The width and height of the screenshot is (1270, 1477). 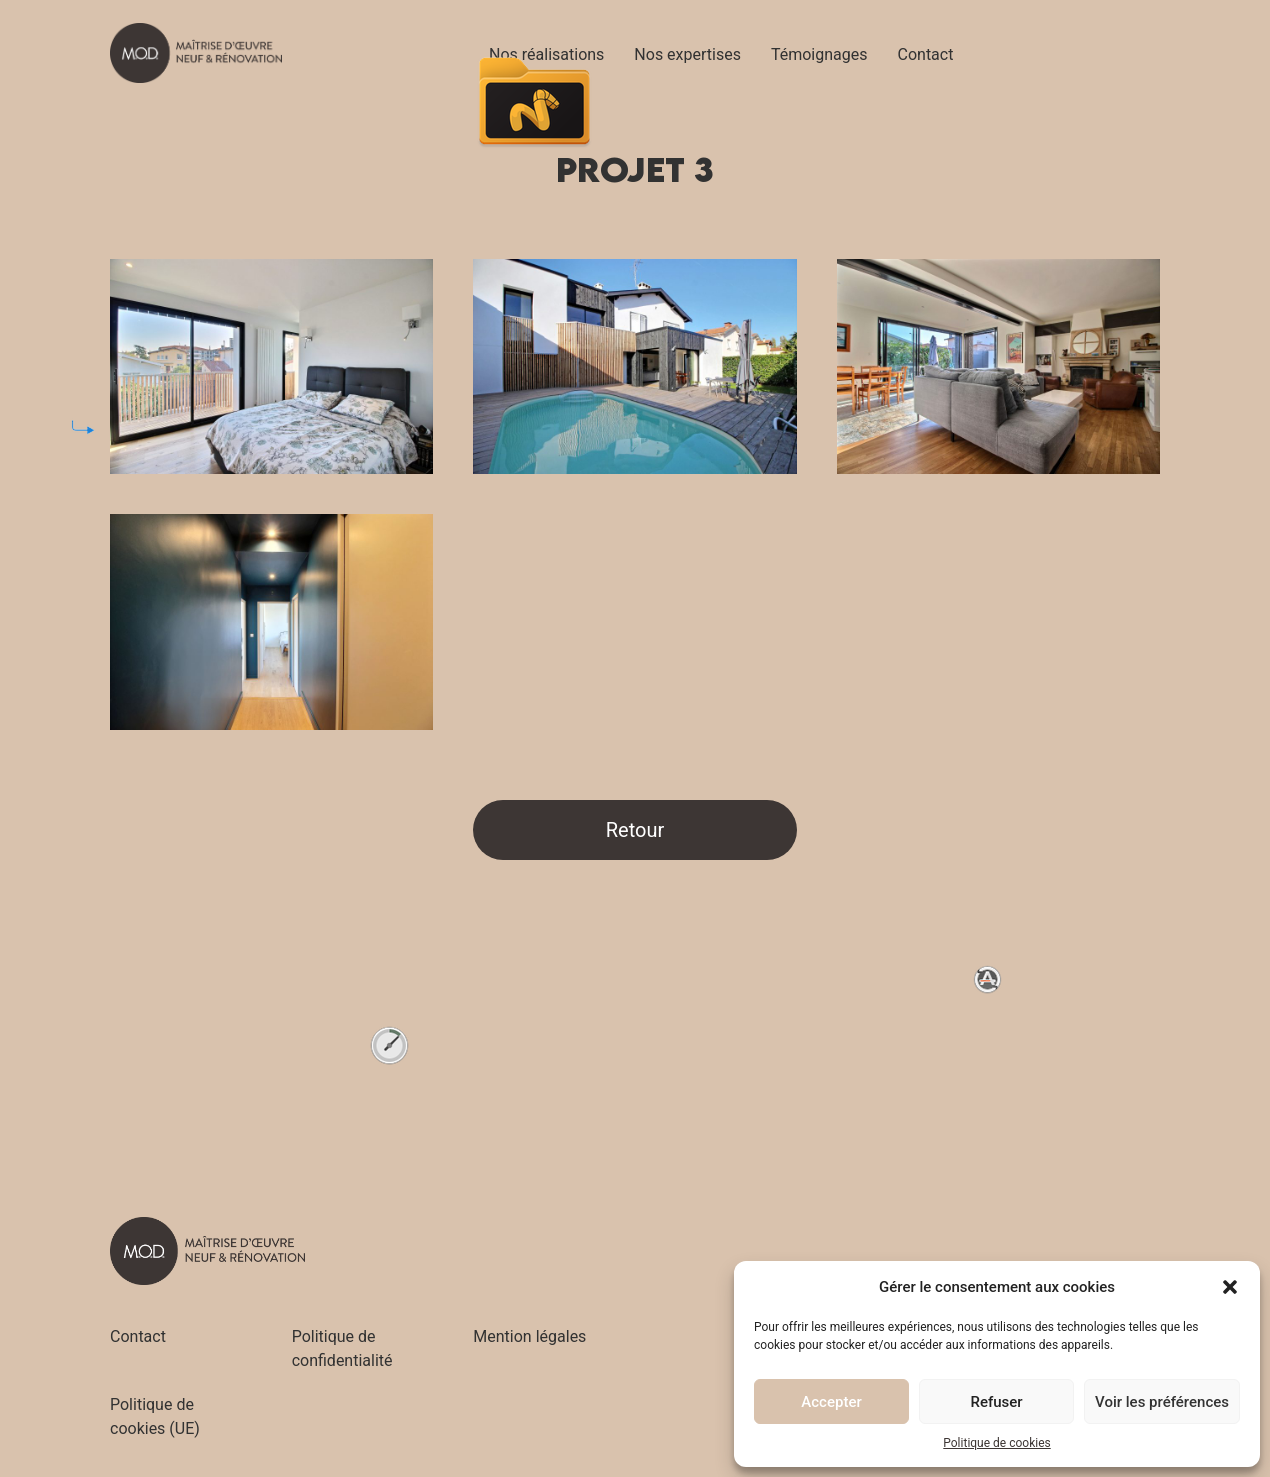 What do you see at coordinates (987, 979) in the screenshot?
I see `open the software updater application` at bounding box center [987, 979].